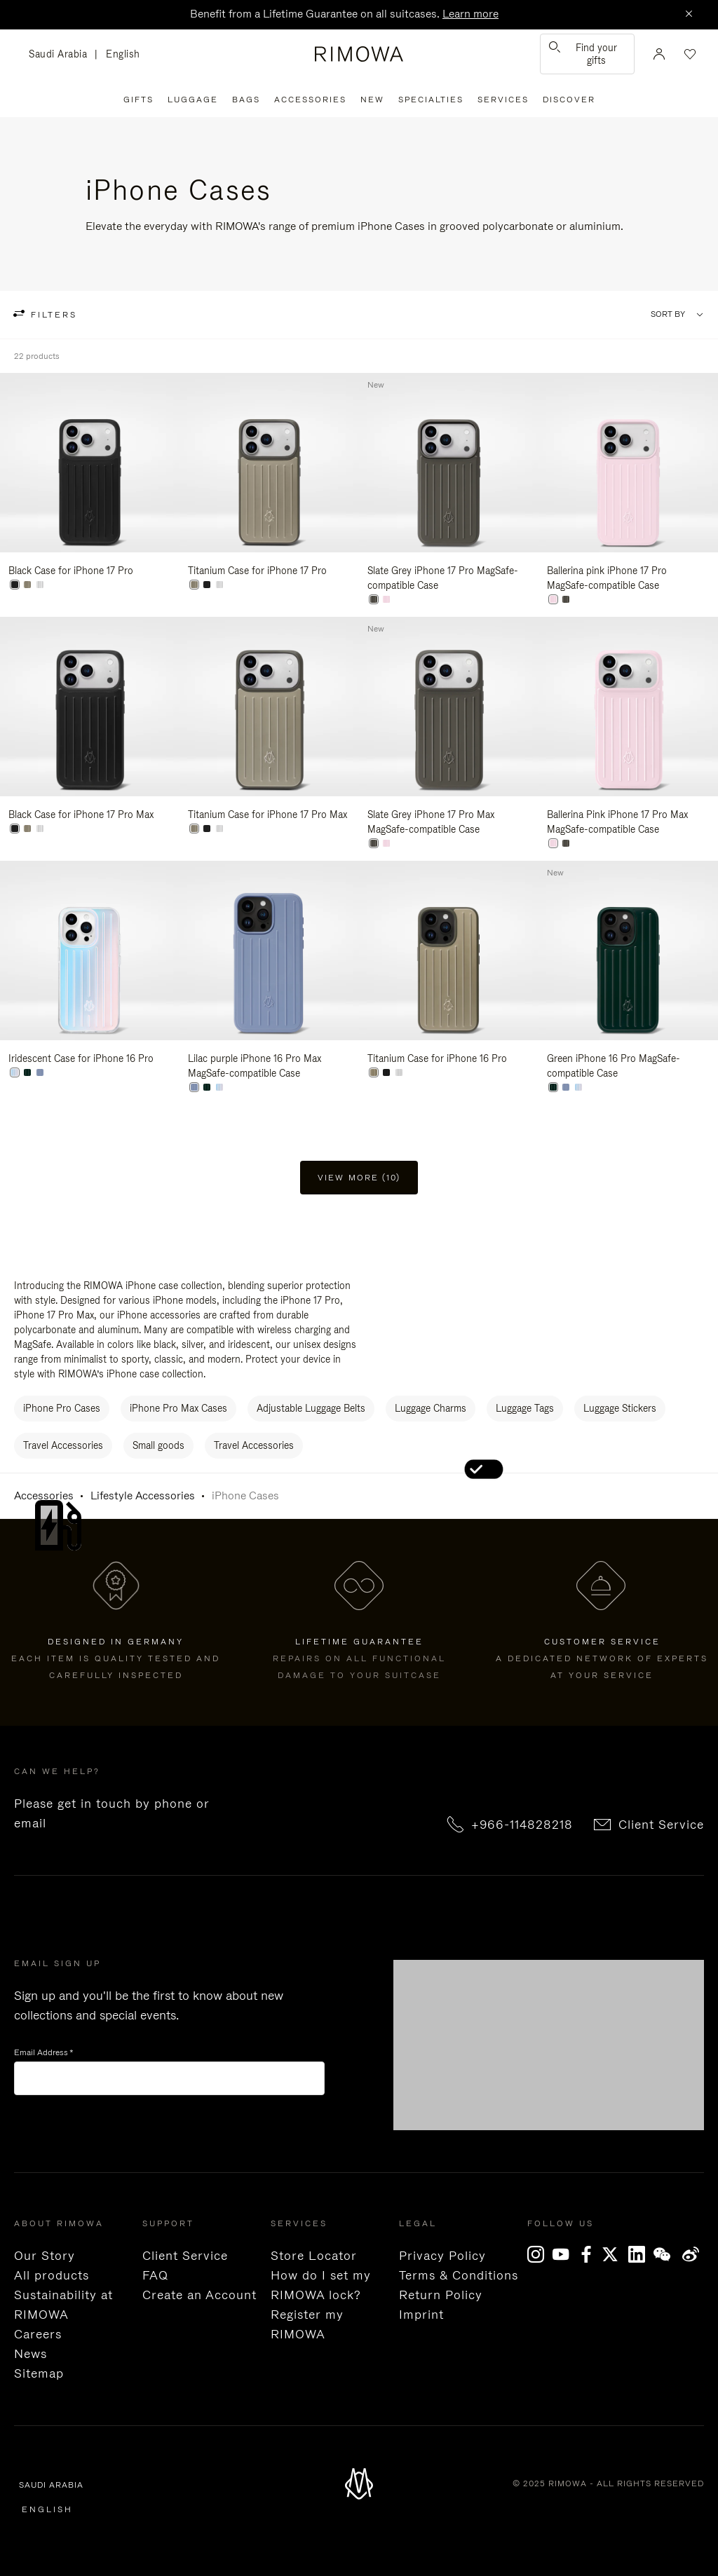  I want to click on find nearby electric vehicle charging stations, so click(57, 1525).